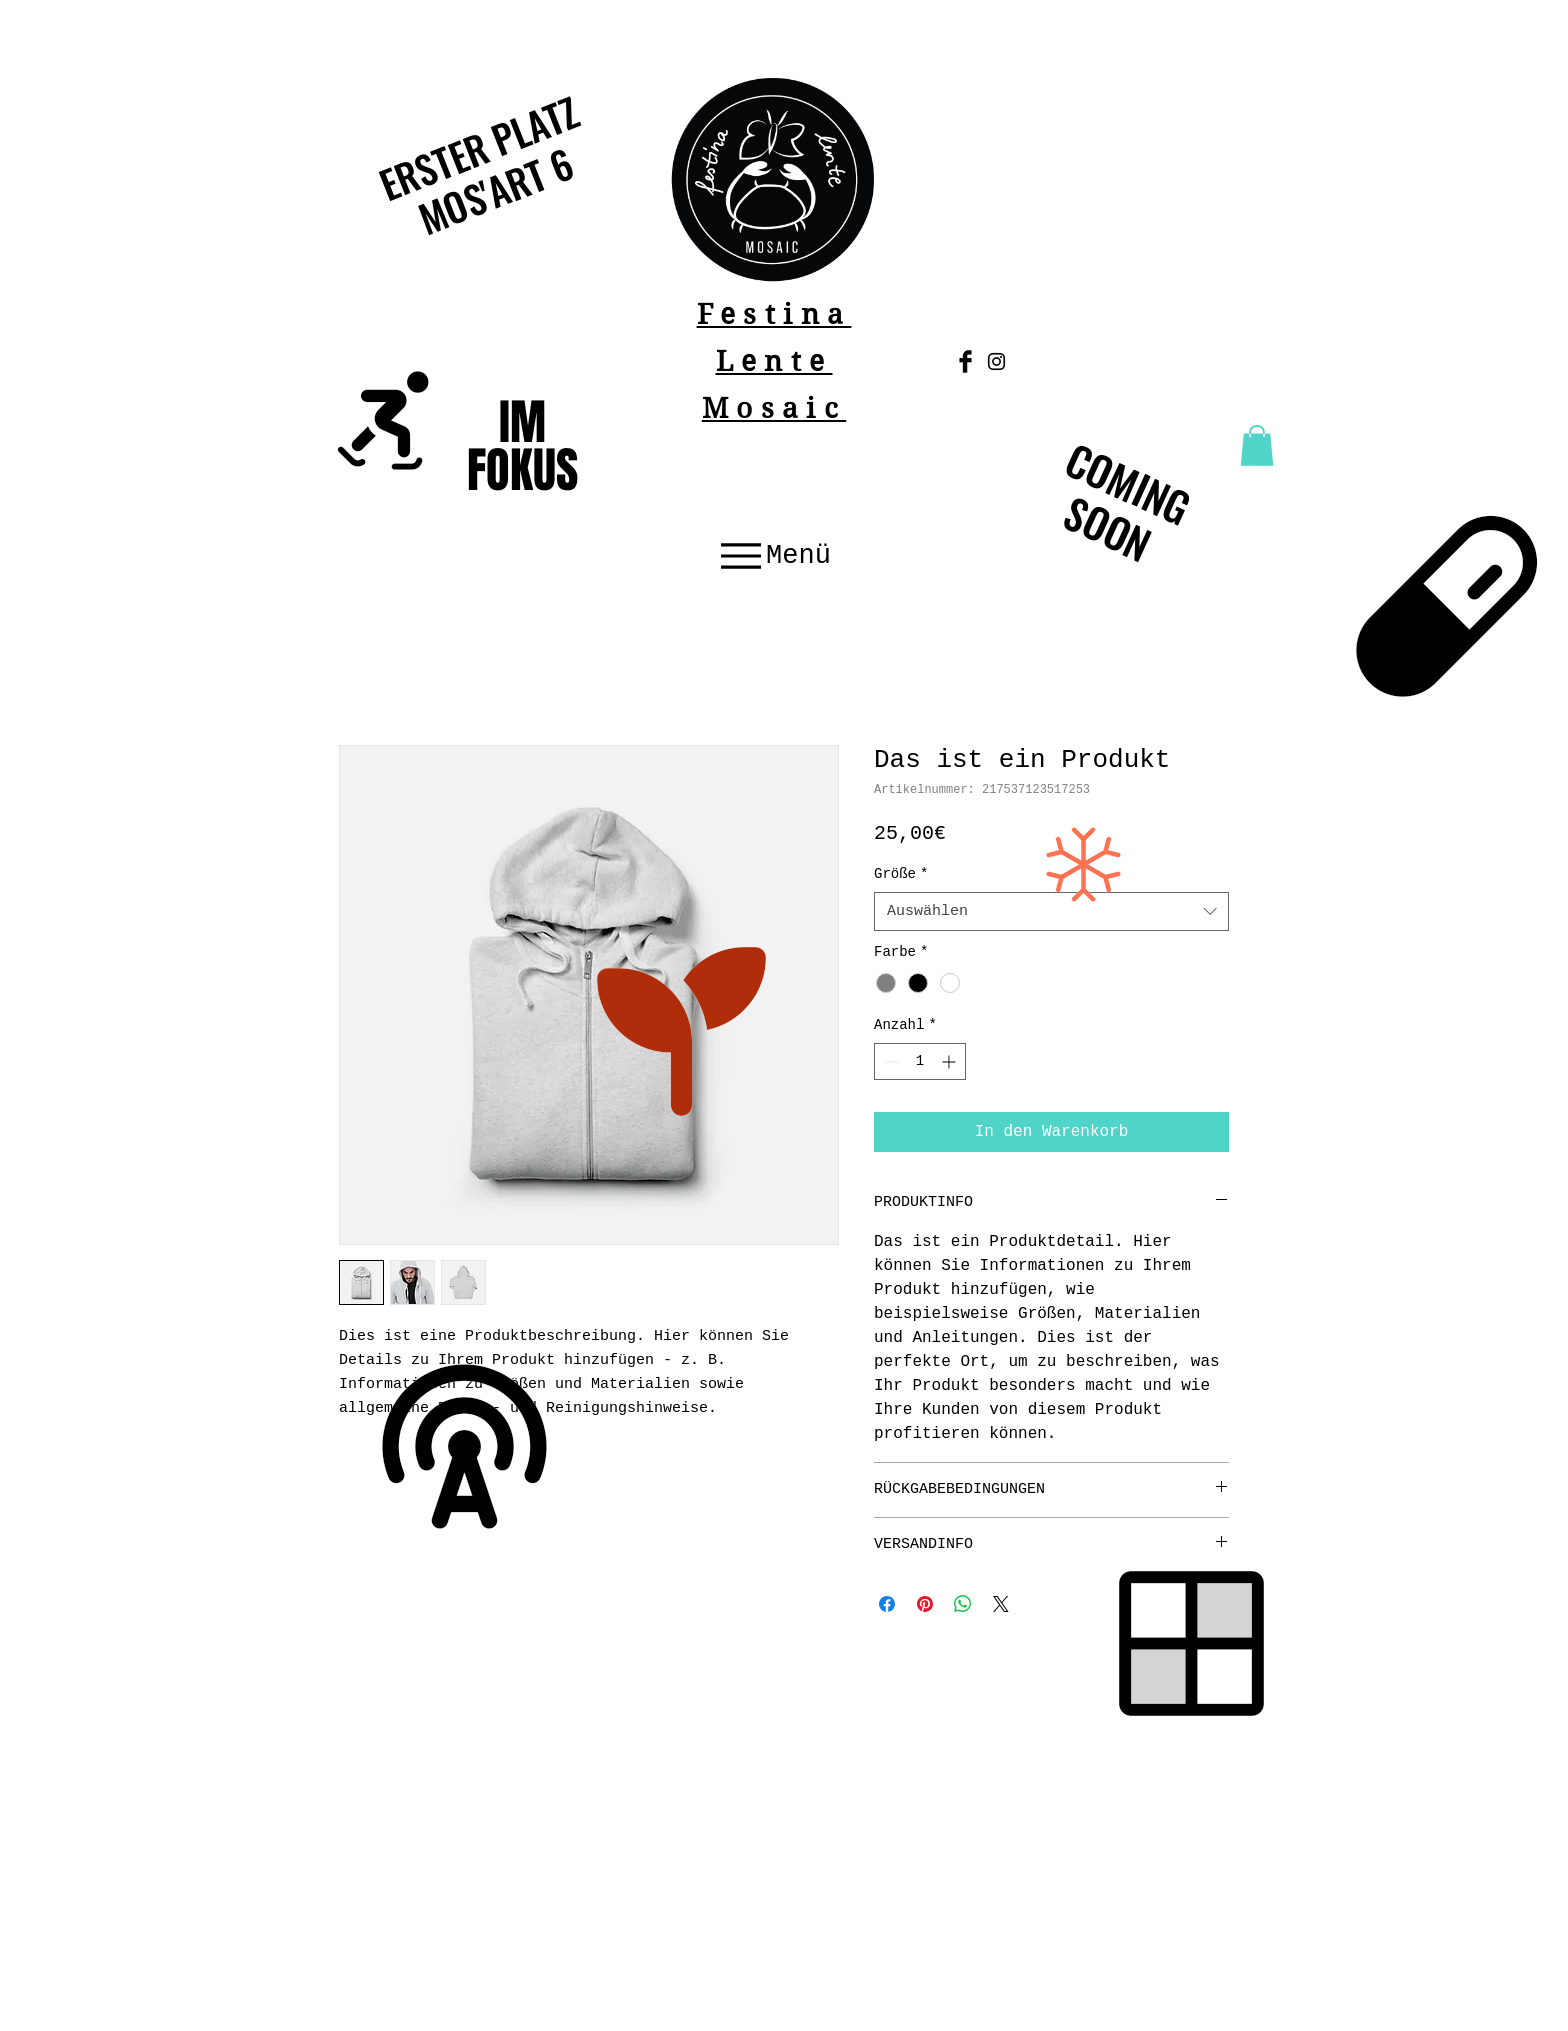 Image resolution: width=1568 pixels, height=2031 pixels. I want to click on indicates transparency in image editing, so click(1191, 1643).